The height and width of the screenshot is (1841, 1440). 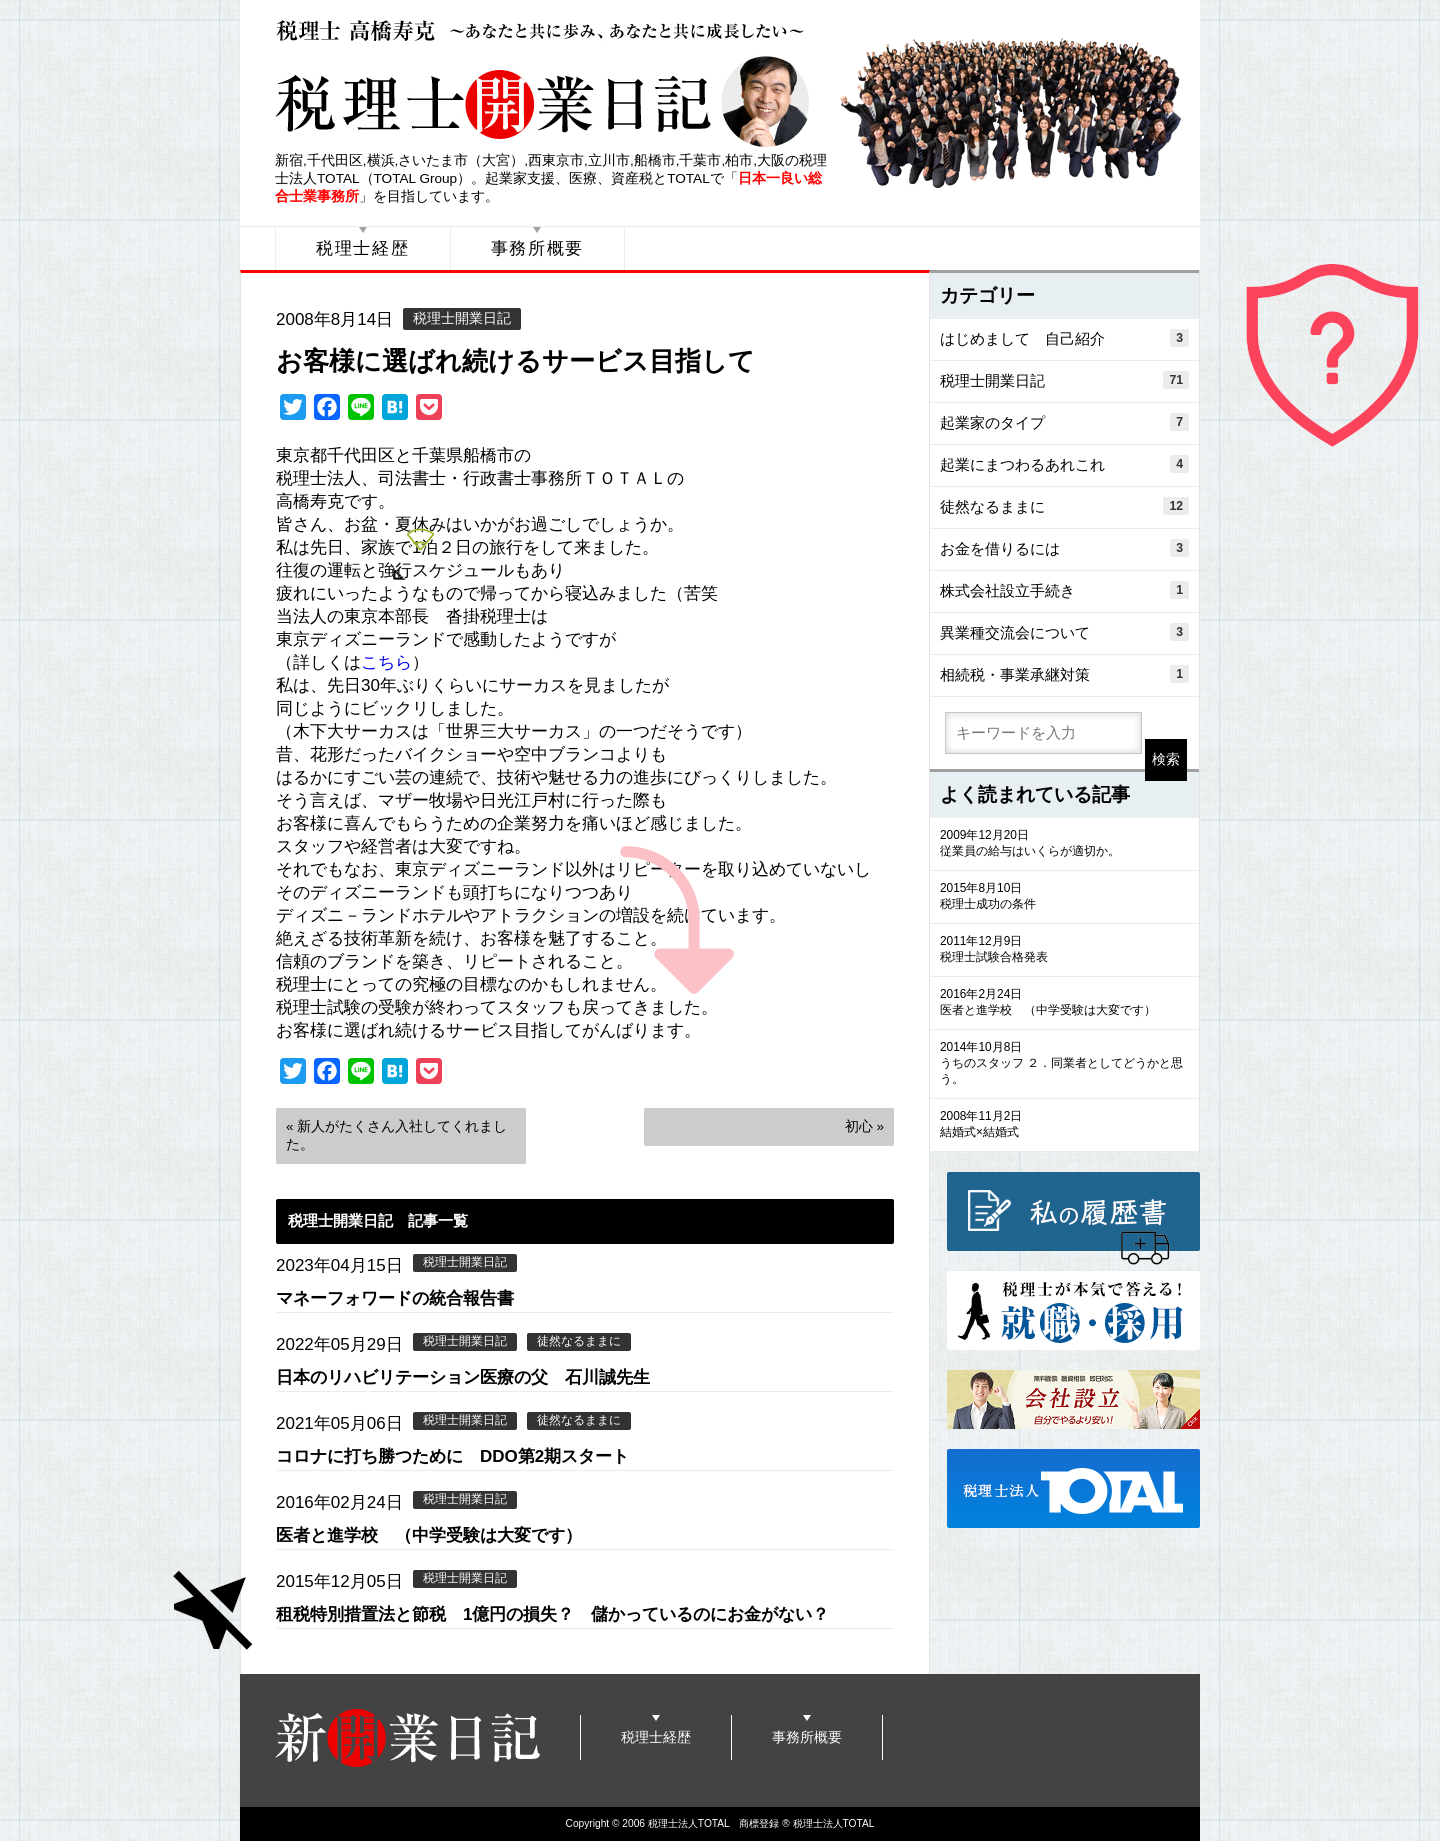 What do you see at coordinates (420, 539) in the screenshot?
I see `indicates weak wifi signal strength` at bounding box center [420, 539].